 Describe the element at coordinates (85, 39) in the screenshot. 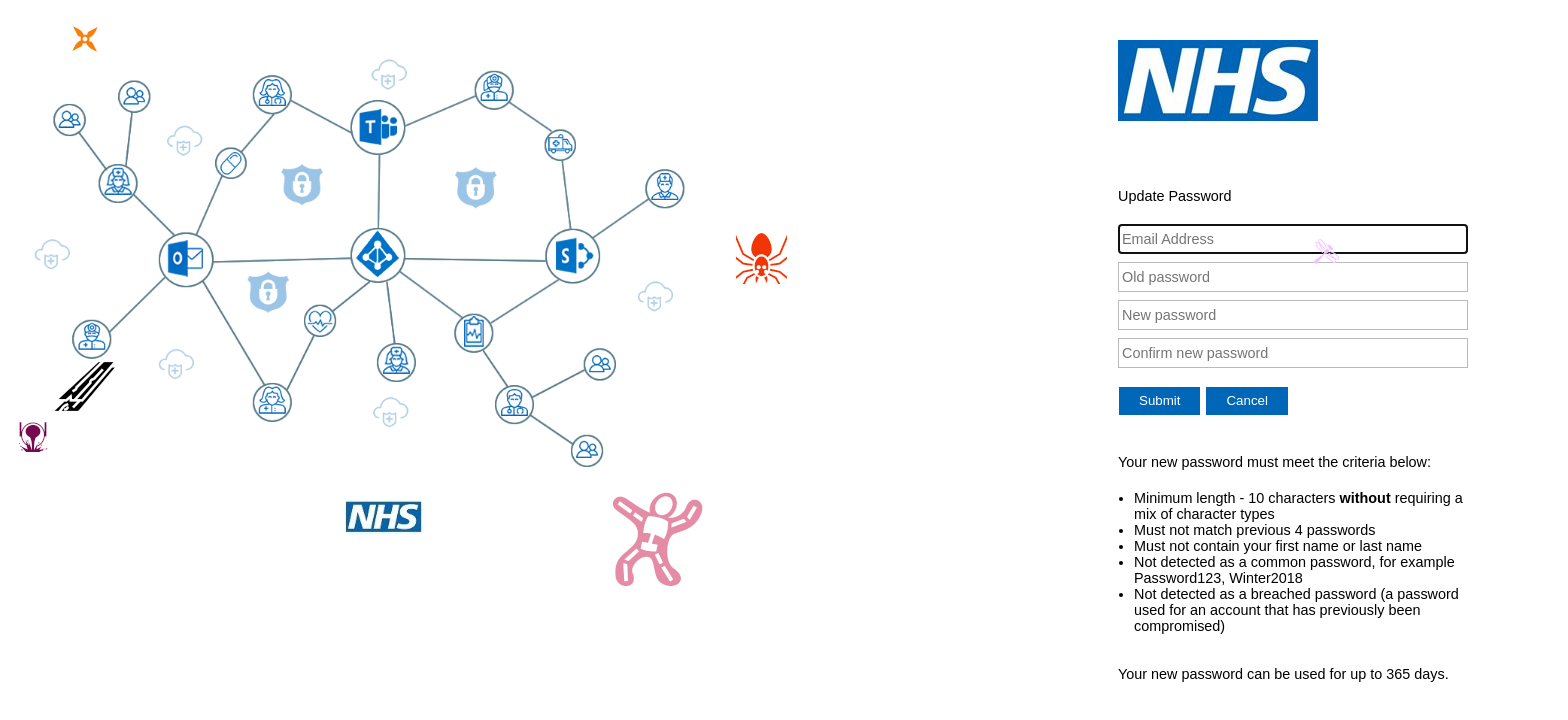

I see `select ninja or stealth character class` at that location.